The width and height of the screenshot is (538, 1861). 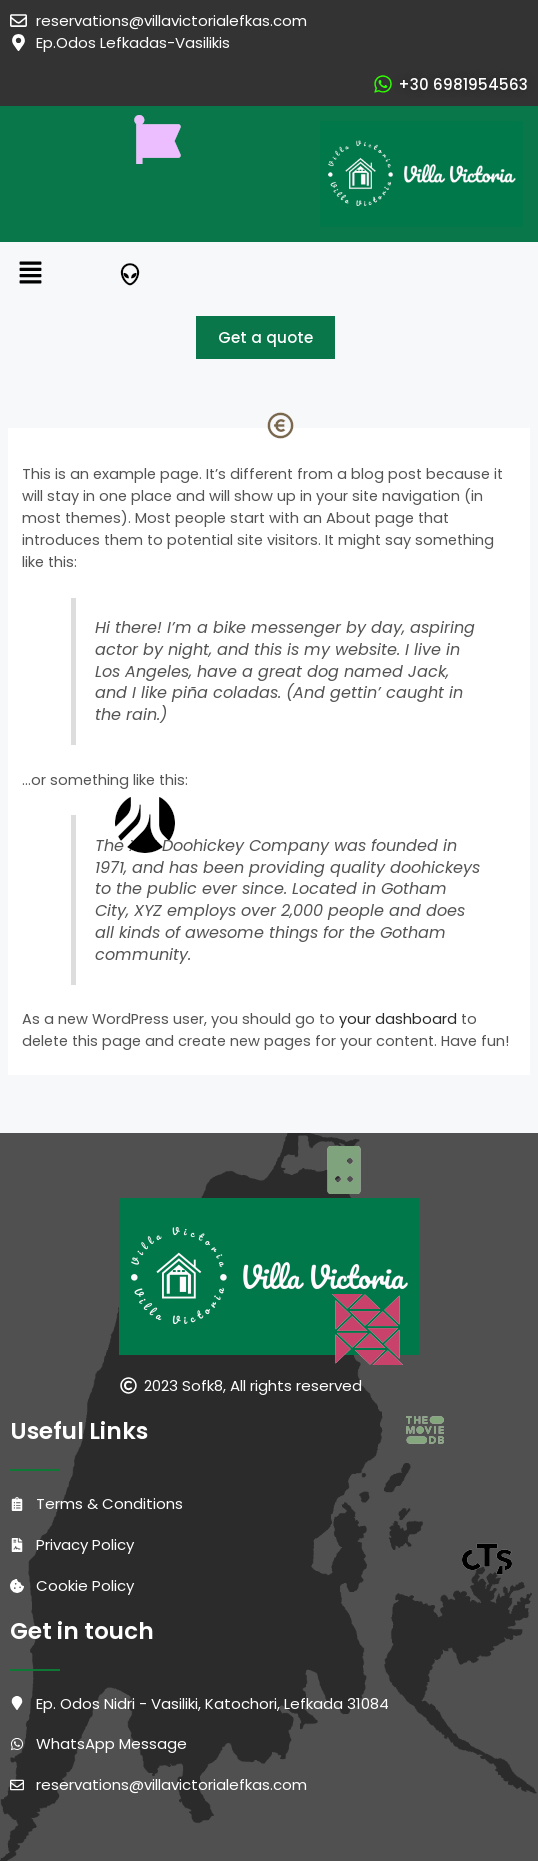 What do you see at coordinates (130, 274) in the screenshot?
I see `indicates sci-fi or extraterrestrial content` at bounding box center [130, 274].